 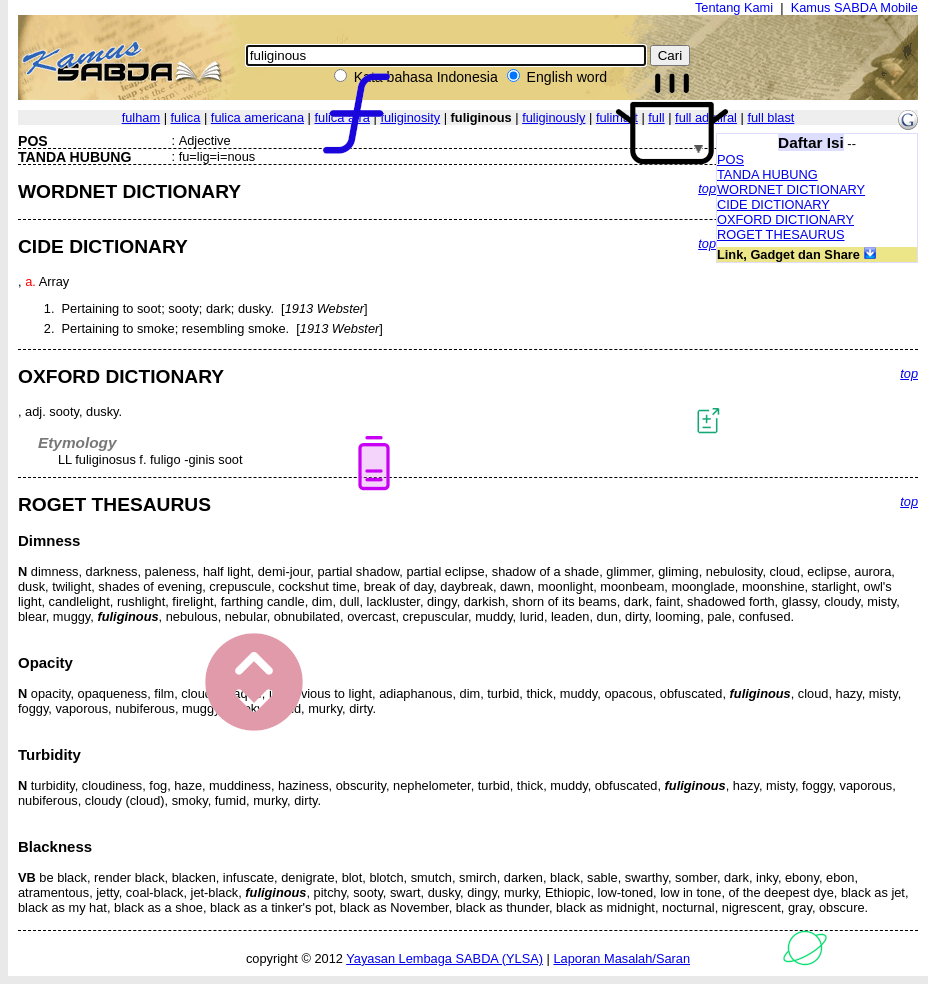 What do you see at coordinates (254, 682) in the screenshot?
I see `expand or collapse a section` at bounding box center [254, 682].